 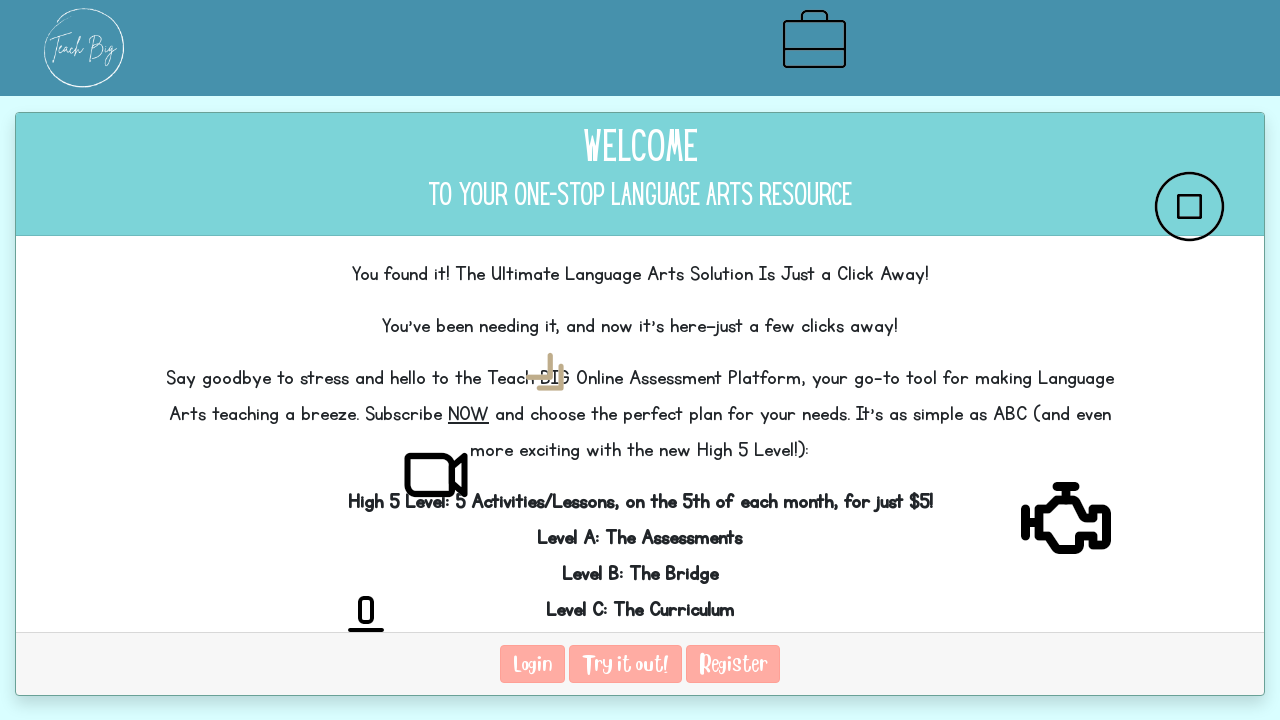 I want to click on access travel or trip details, so click(x=814, y=41).